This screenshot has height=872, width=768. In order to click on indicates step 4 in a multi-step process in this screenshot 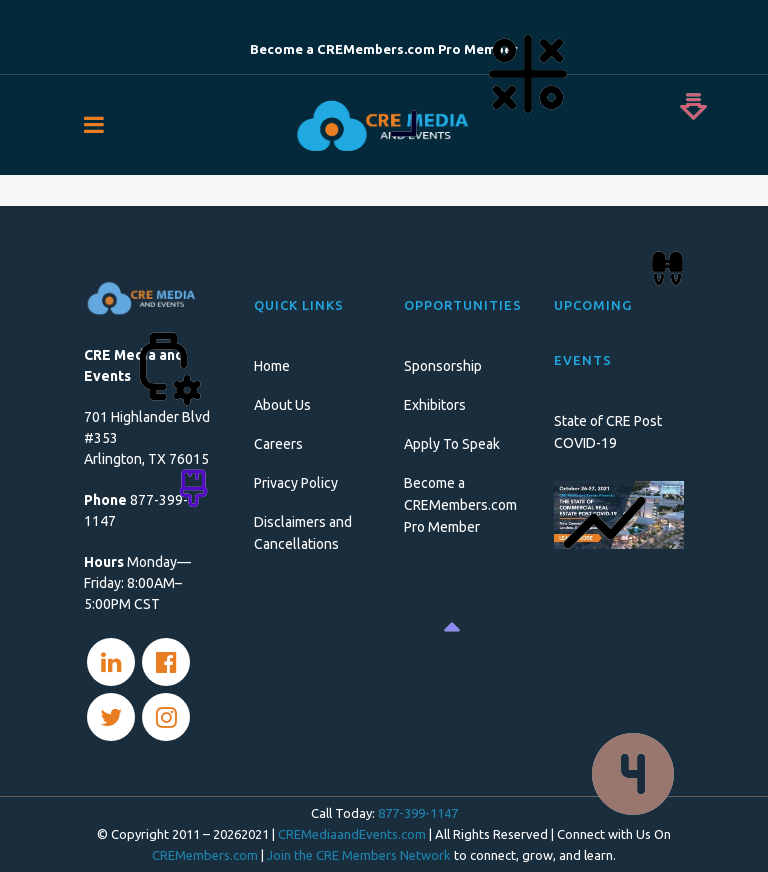, I will do `click(633, 774)`.